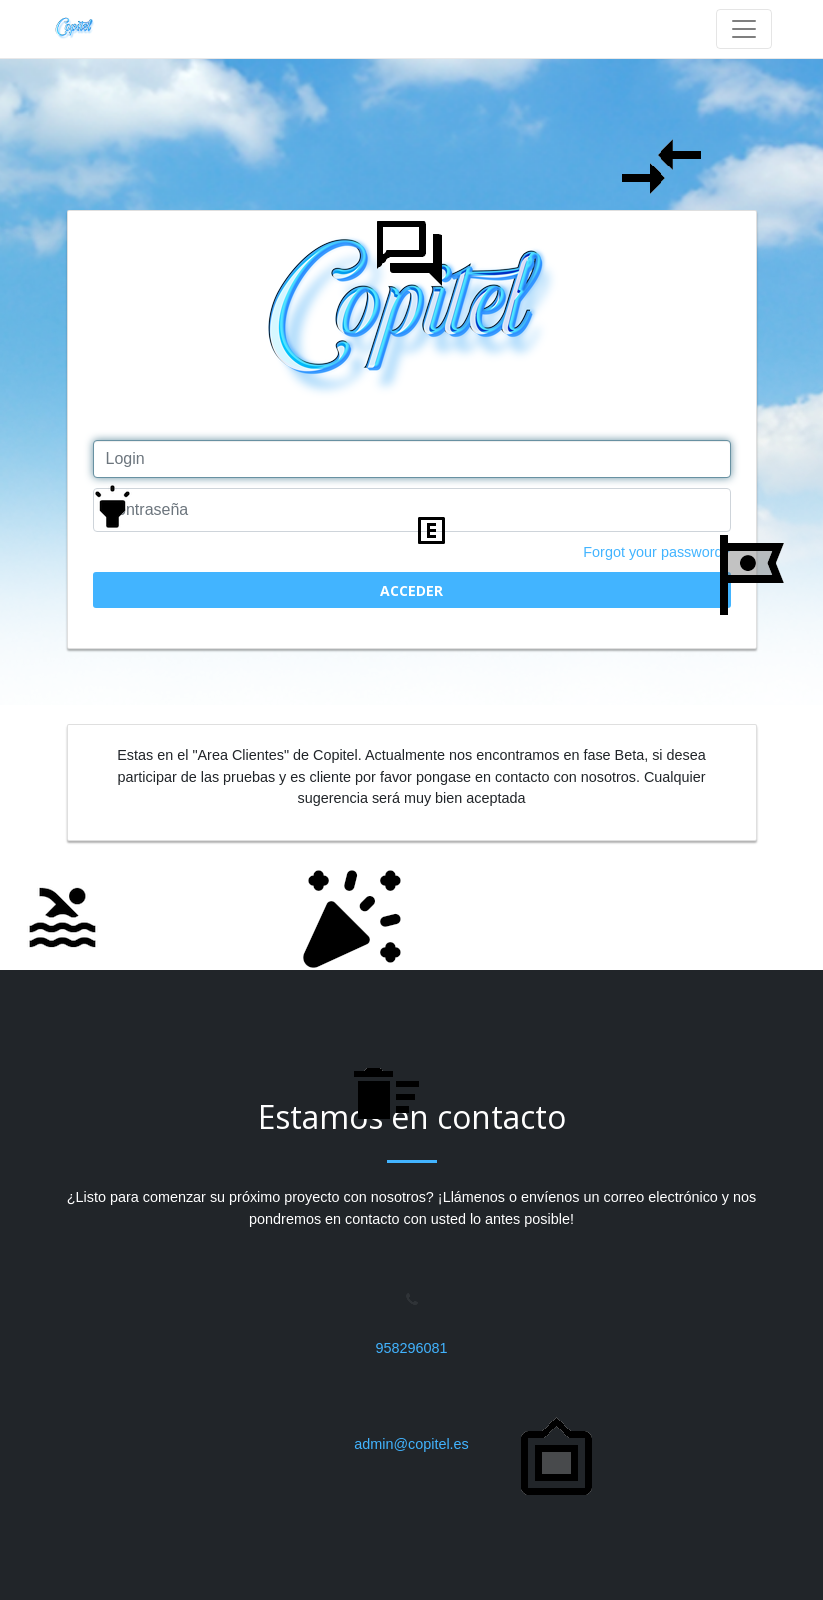  Describe the element at coordinates (112, 506) in the screenshot. I see `highlight selected text` at that location.